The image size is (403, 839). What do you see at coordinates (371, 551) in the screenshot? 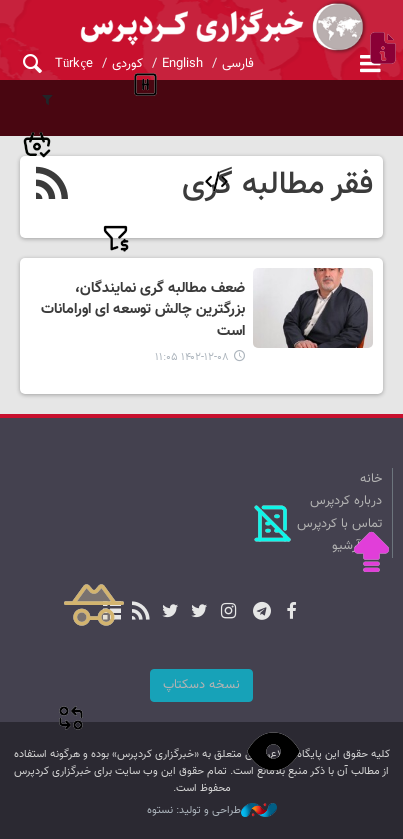
I see `upload multiple files` at bounding box center [371, 551].